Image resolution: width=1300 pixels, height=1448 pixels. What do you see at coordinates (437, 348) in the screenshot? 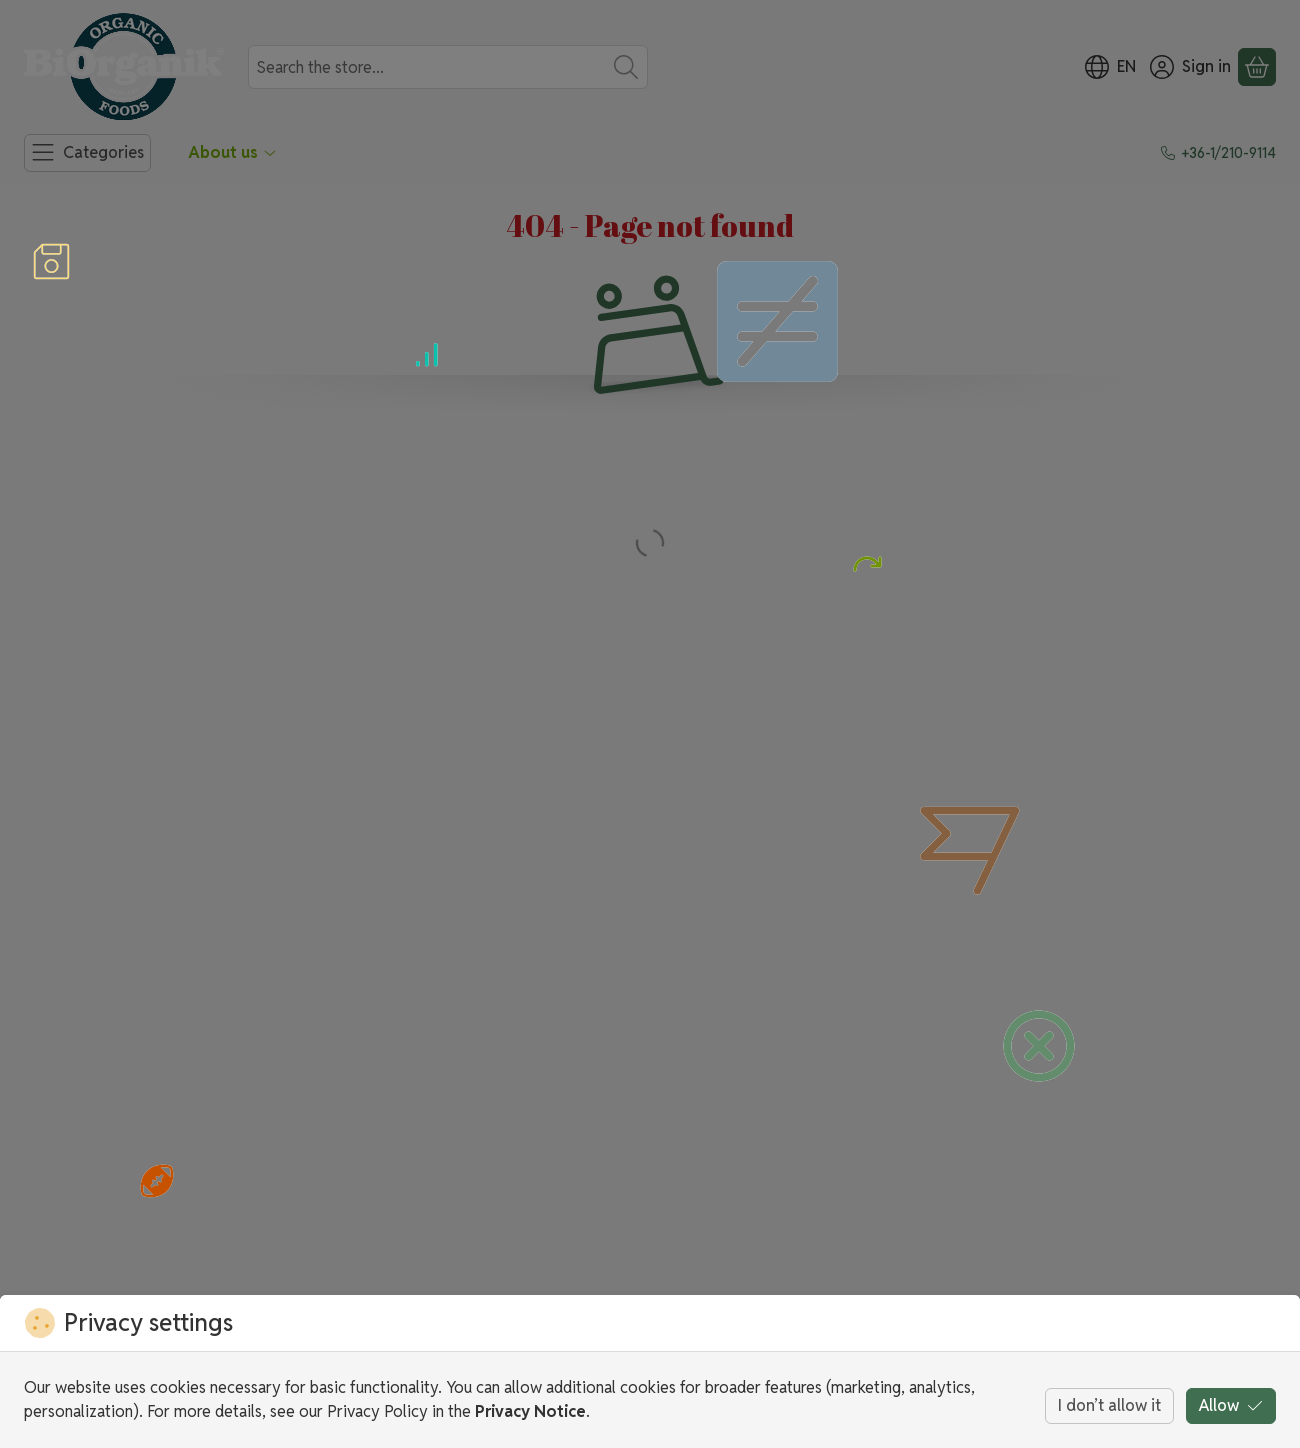
I see `indicates medium cellular signal strength` at bounding box center [437, 348].